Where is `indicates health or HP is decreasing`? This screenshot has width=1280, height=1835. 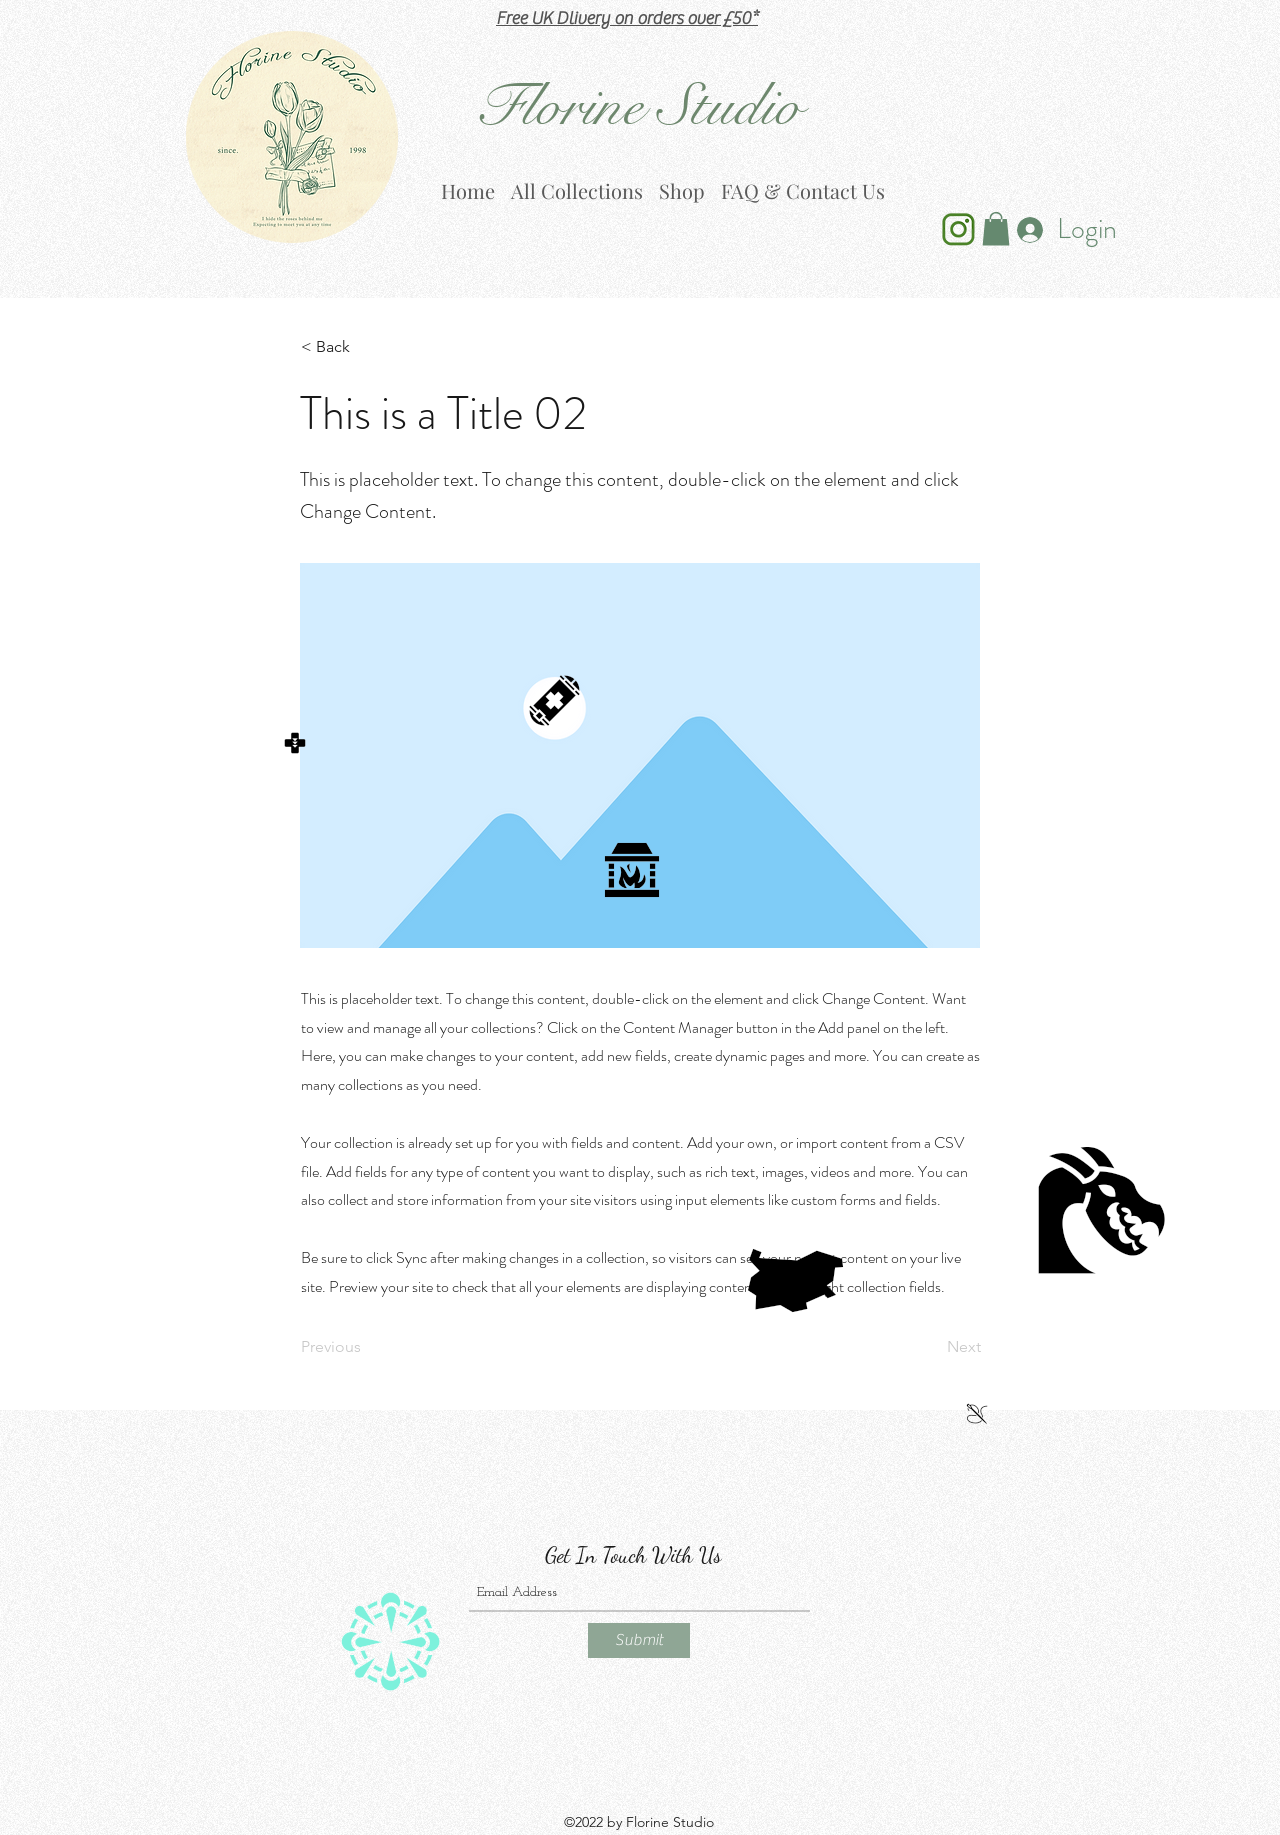
indicates health or HP is decreasing is located at coordinates (295, 743).